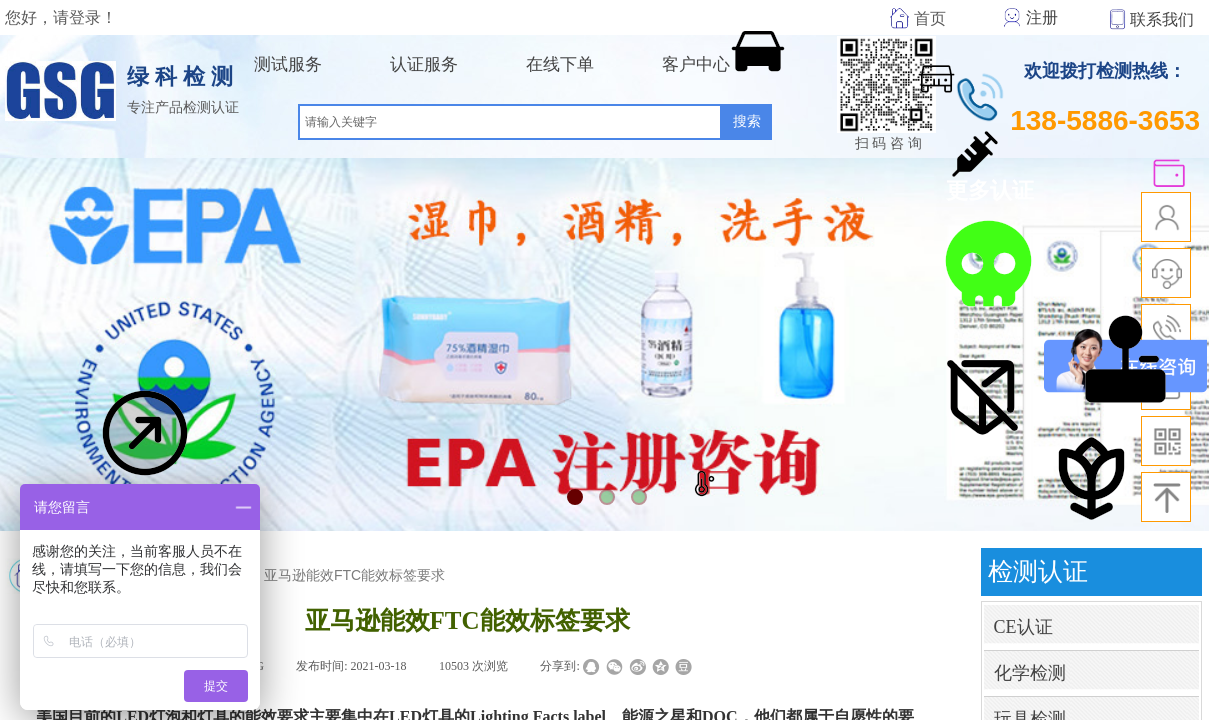 The image size is (1209, 720). I want to click on access game controls or gaming settings, so click(1125, 362).